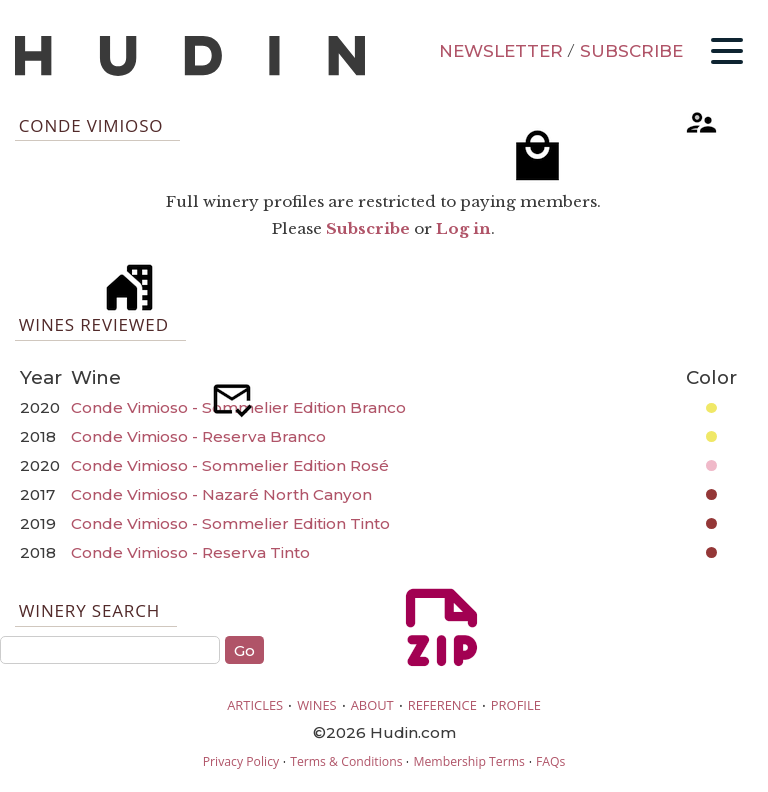 Image resolution: width=768 pixels, height=792 pixels. Describe the element at coordinates (129, 287) in the screenshot. I see `switch between home and work locations` at that location.